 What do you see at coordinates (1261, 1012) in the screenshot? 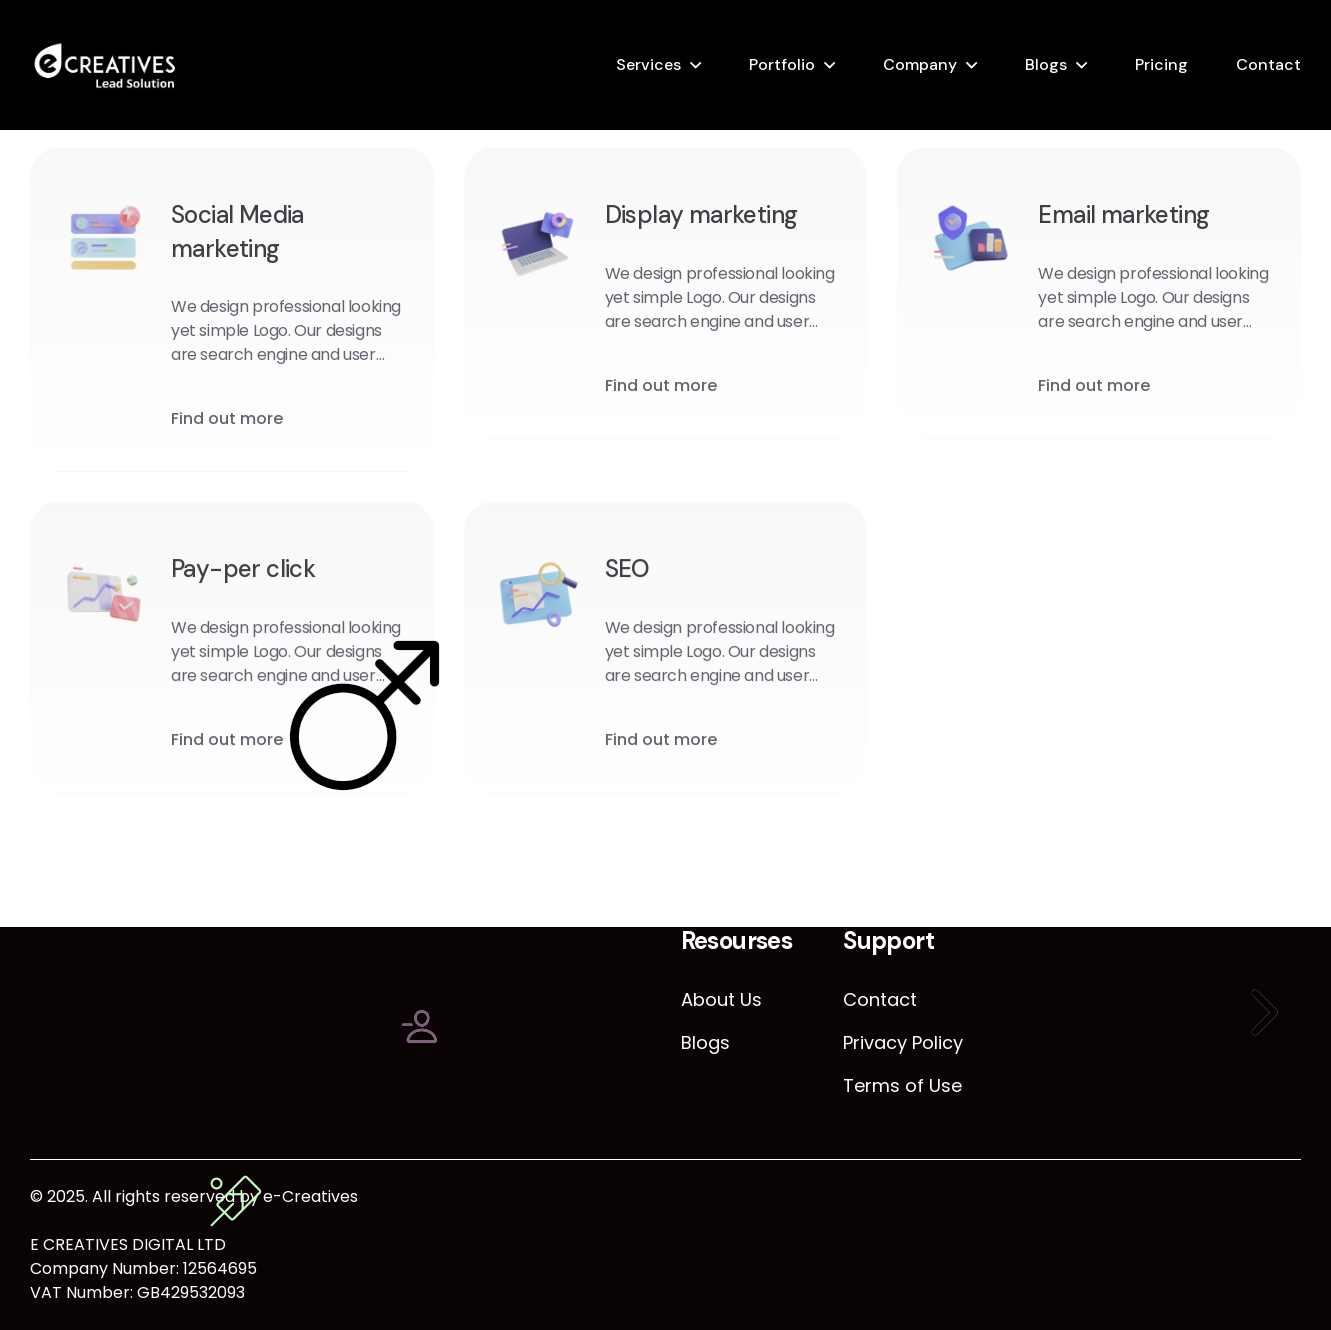
I see `navigate to the next item or screen` at bounding box center [1261, 1012].